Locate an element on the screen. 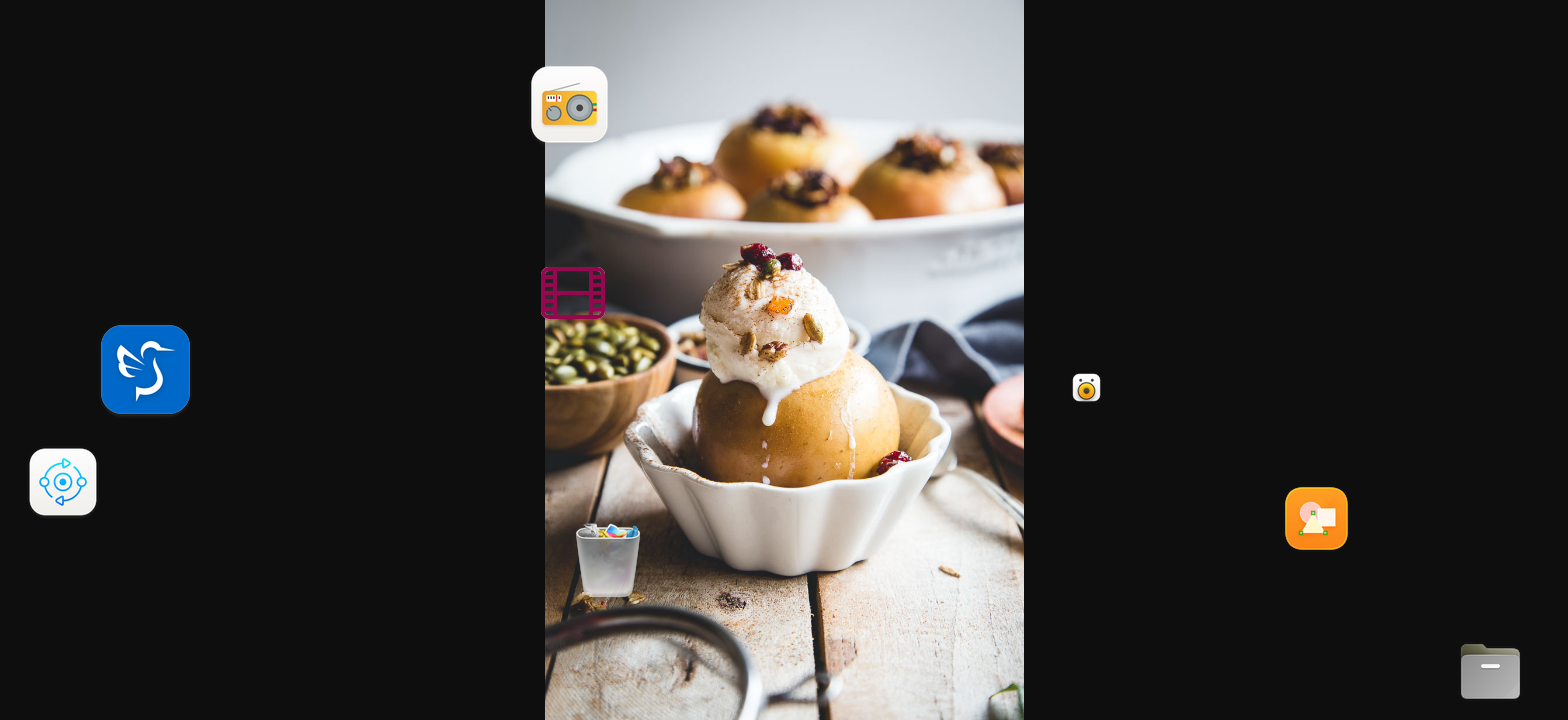  open rhythmbox music player is located at coordinates (1086, 387).